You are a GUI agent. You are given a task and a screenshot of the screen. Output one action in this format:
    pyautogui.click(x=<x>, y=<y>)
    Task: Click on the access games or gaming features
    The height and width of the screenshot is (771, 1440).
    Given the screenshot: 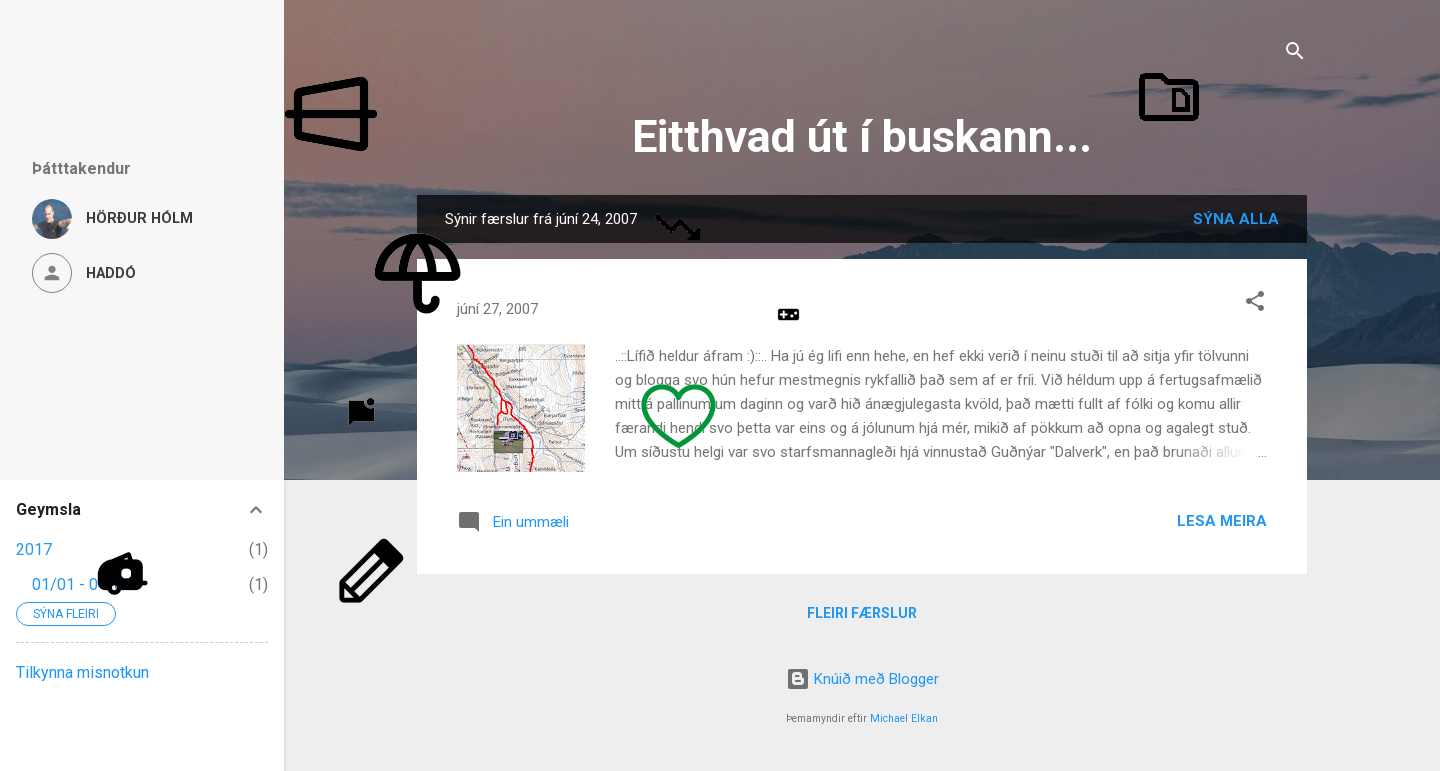 What is the action you would take?
    pyautogui.click(x=788, y=314)
    